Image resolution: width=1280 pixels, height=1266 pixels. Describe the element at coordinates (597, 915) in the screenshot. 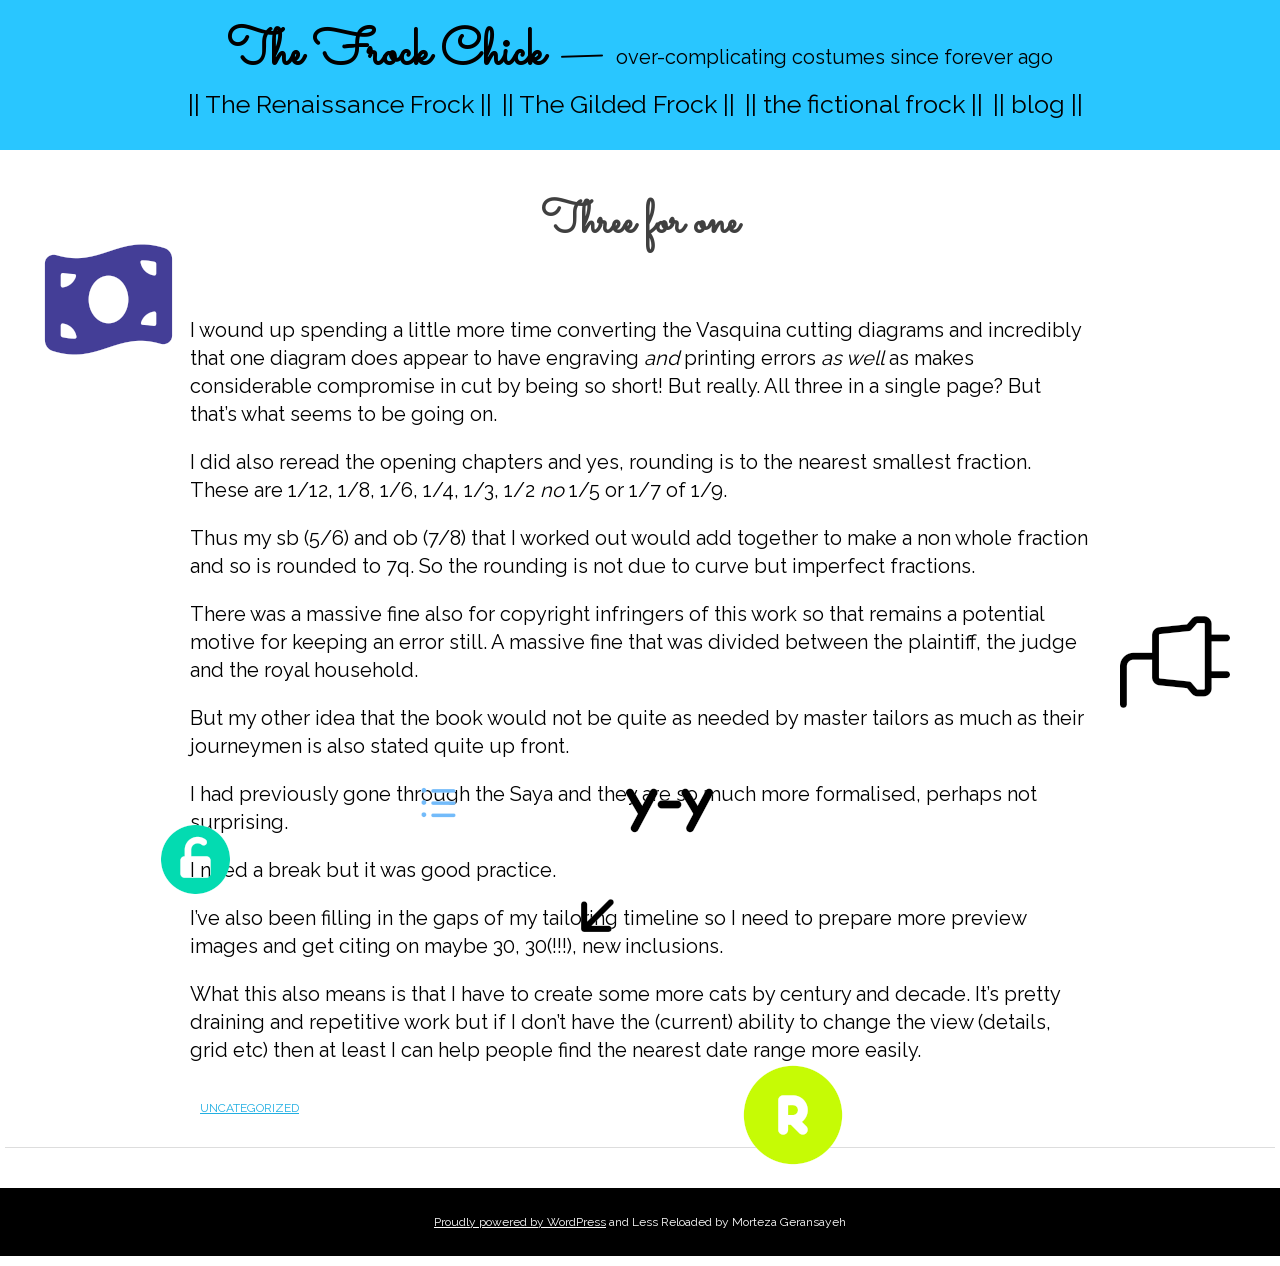

I see `navigate to previous or lower-left content` at that location.